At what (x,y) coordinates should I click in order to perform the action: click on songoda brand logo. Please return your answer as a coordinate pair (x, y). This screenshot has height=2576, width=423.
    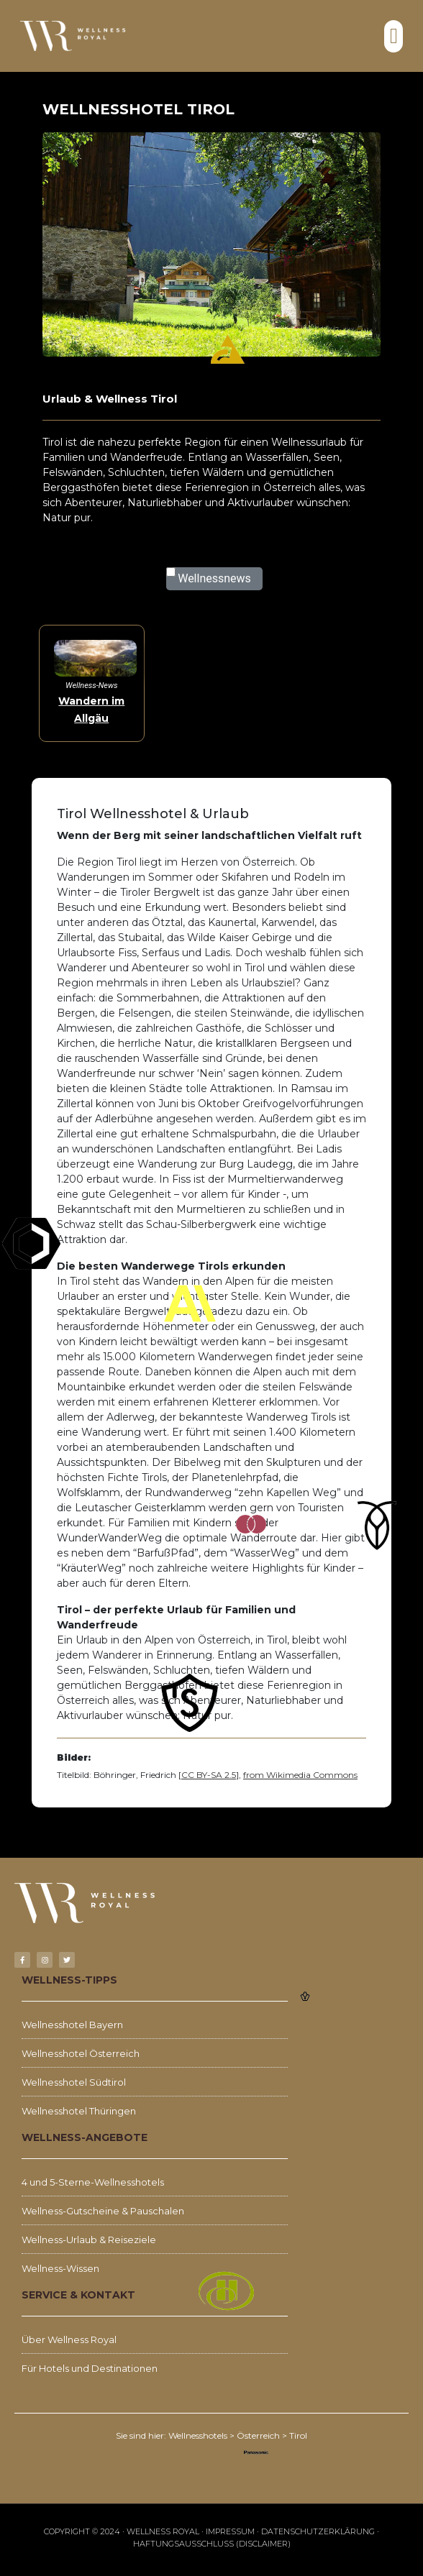
    Looking at the image, I should click on (189, 1702).